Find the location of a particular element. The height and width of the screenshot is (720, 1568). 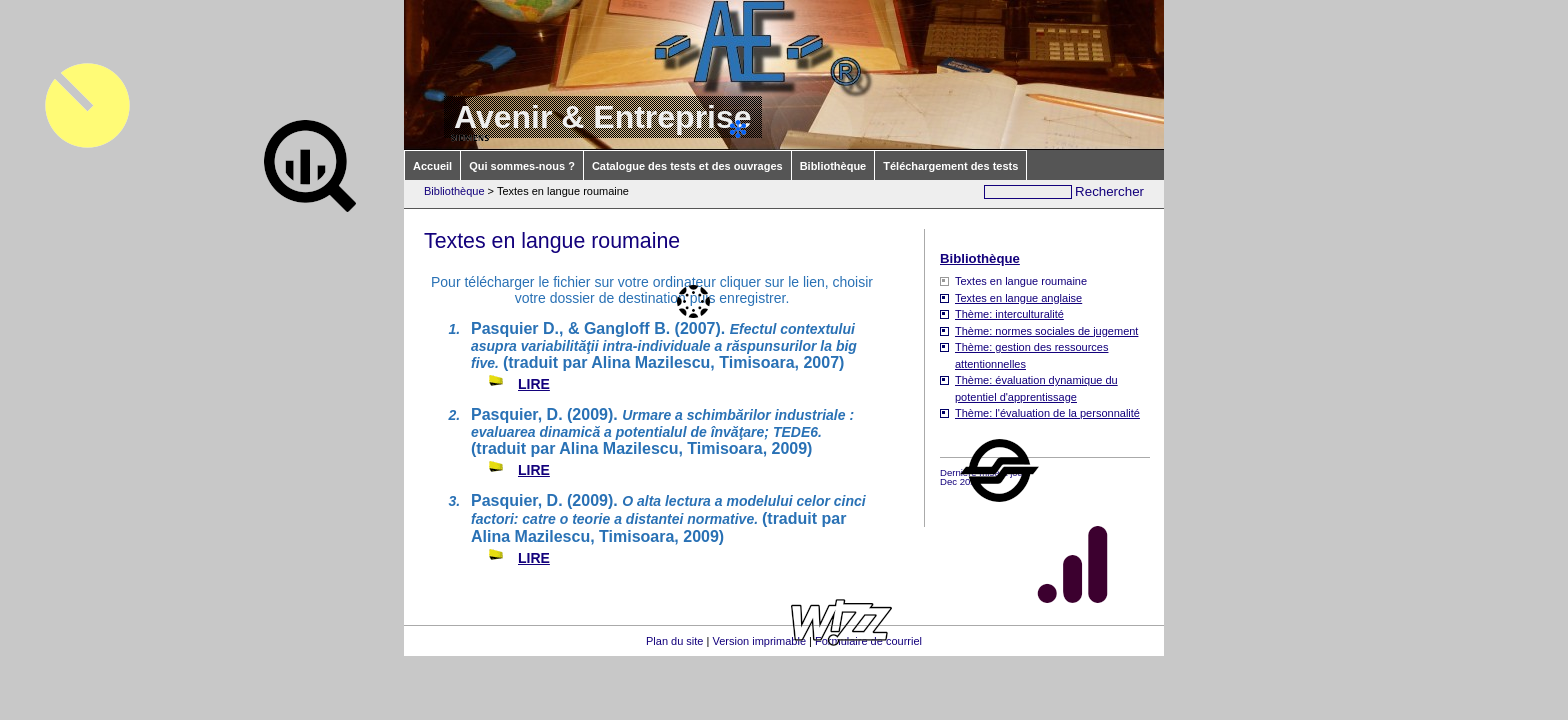

visit the Wizz Air website or app is located at coordinates (841, 622).